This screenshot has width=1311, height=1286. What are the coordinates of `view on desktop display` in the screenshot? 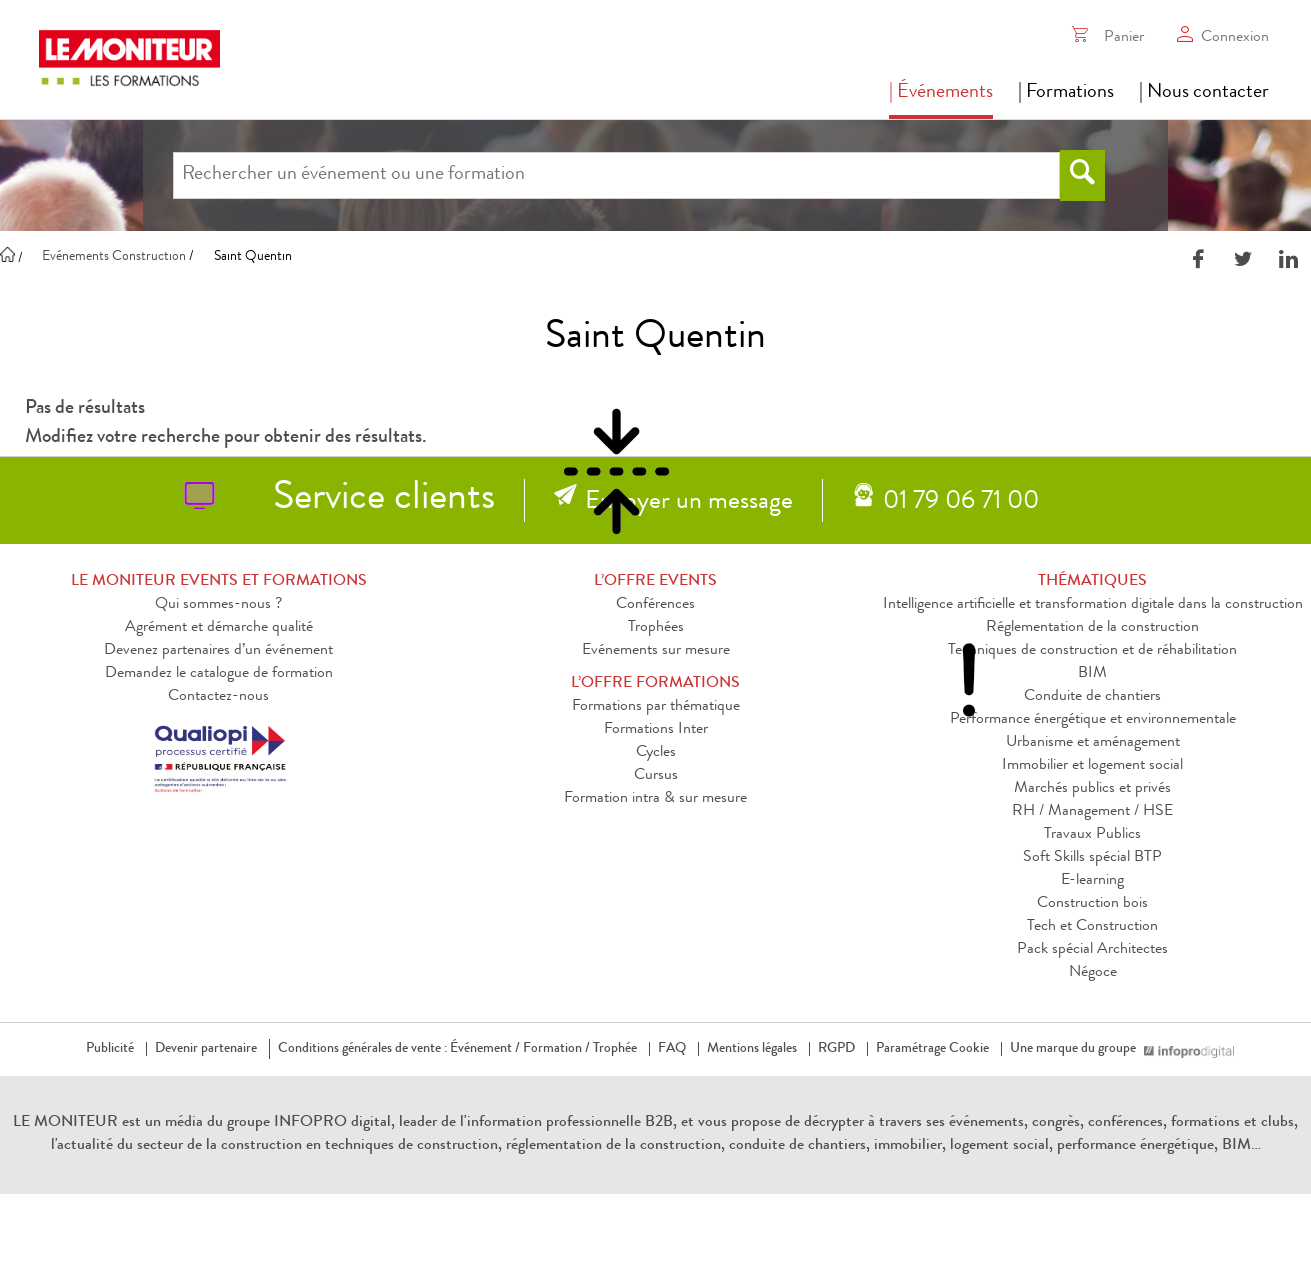 It's located at (199, 494).